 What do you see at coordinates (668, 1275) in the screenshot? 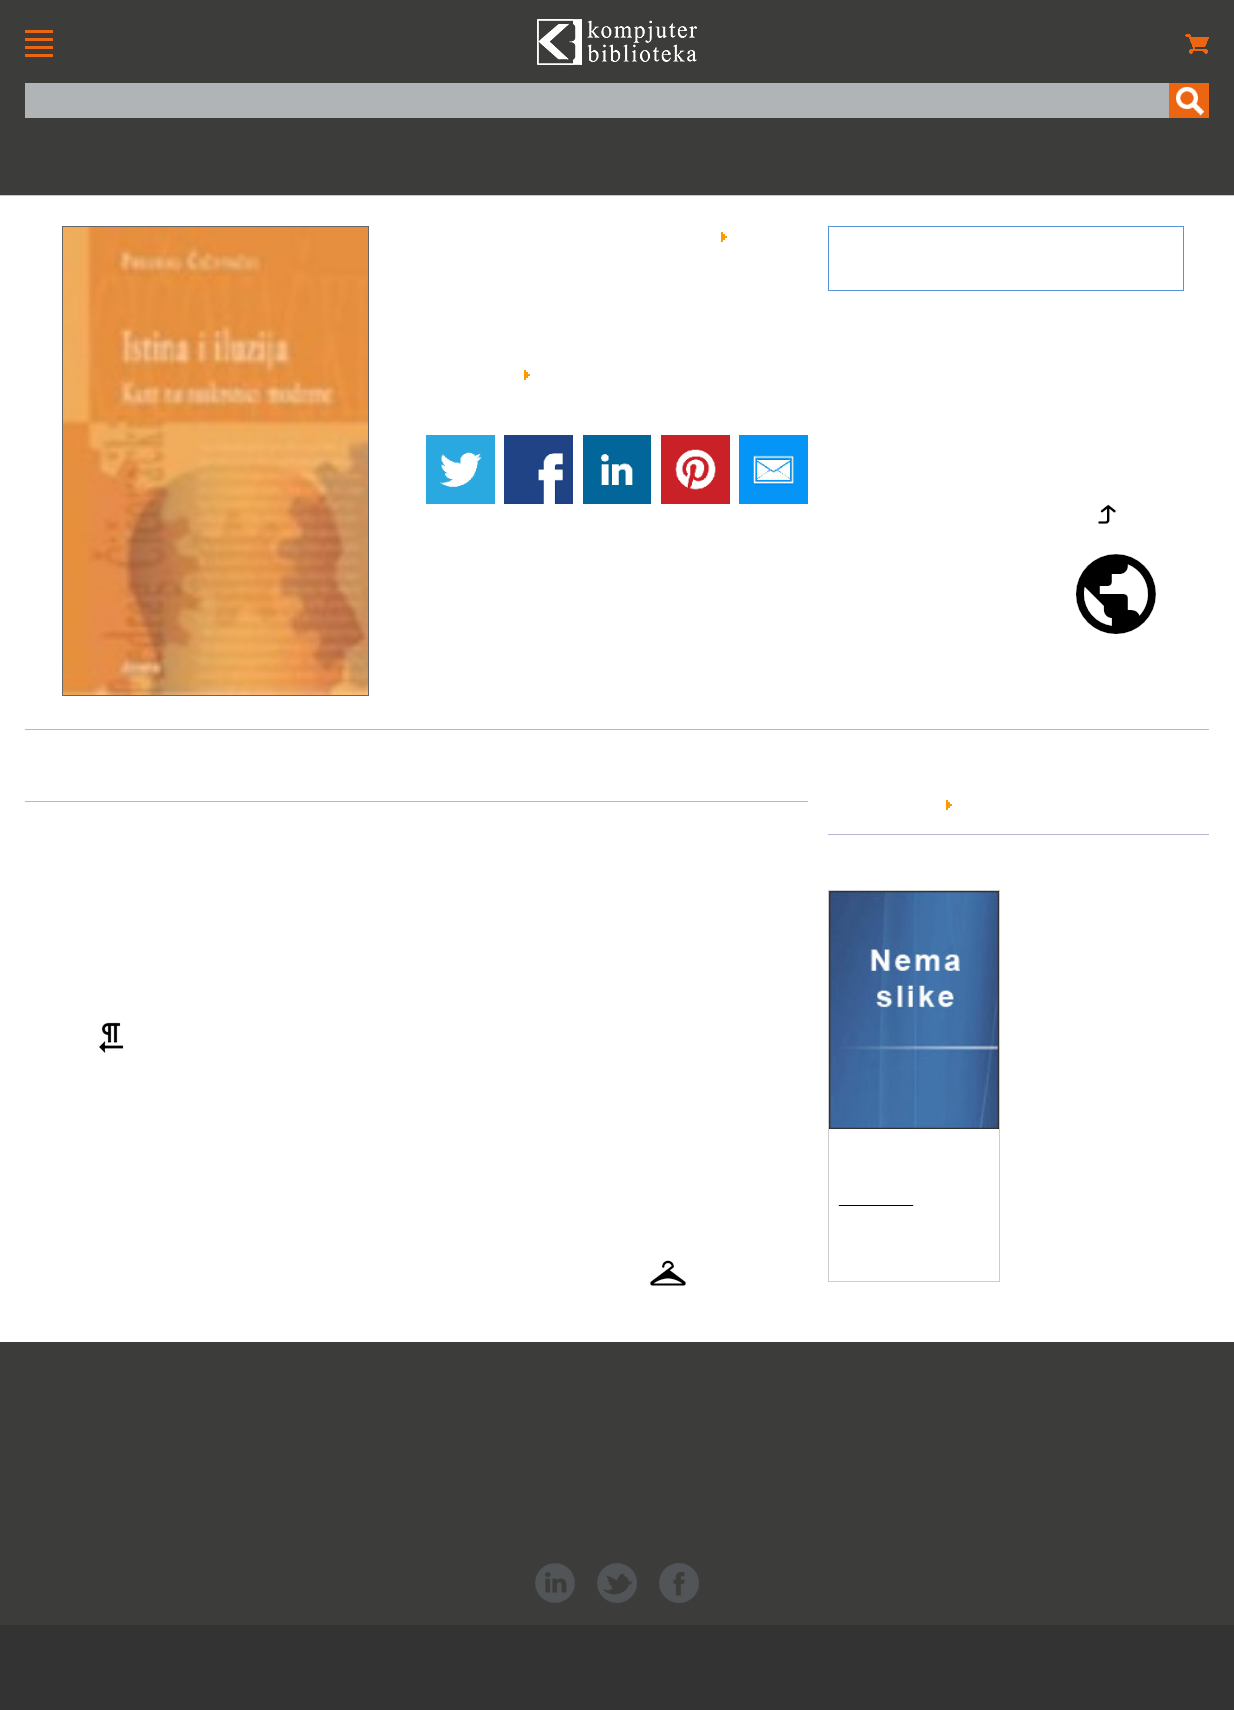
I see `access wardrobe or clothing options` at bounding box center [668, 1275].